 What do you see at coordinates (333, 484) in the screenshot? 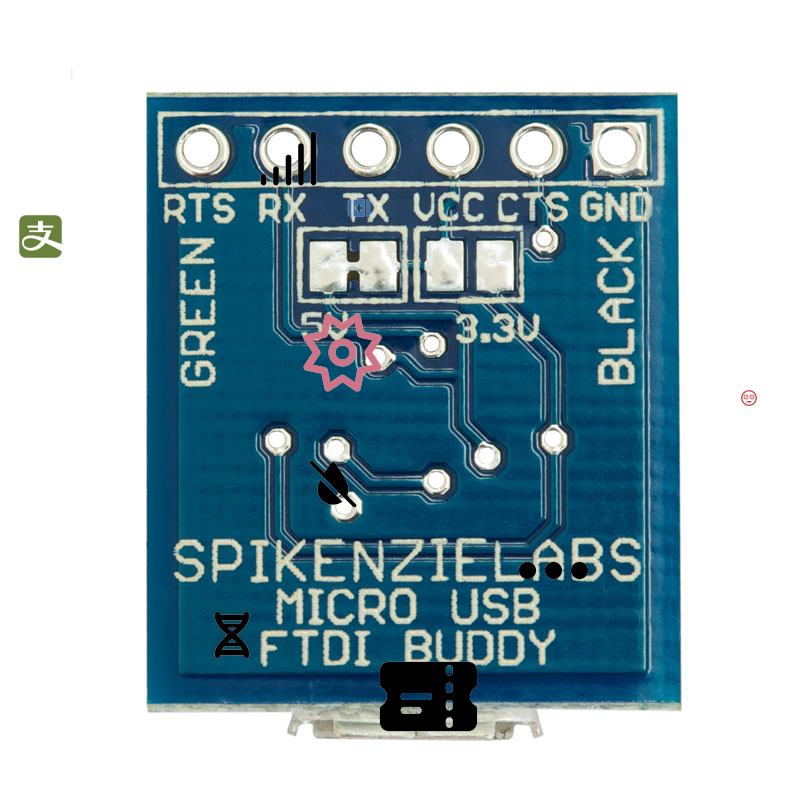
I see `disable water or liquid detection` at bounding box center [333, 484].